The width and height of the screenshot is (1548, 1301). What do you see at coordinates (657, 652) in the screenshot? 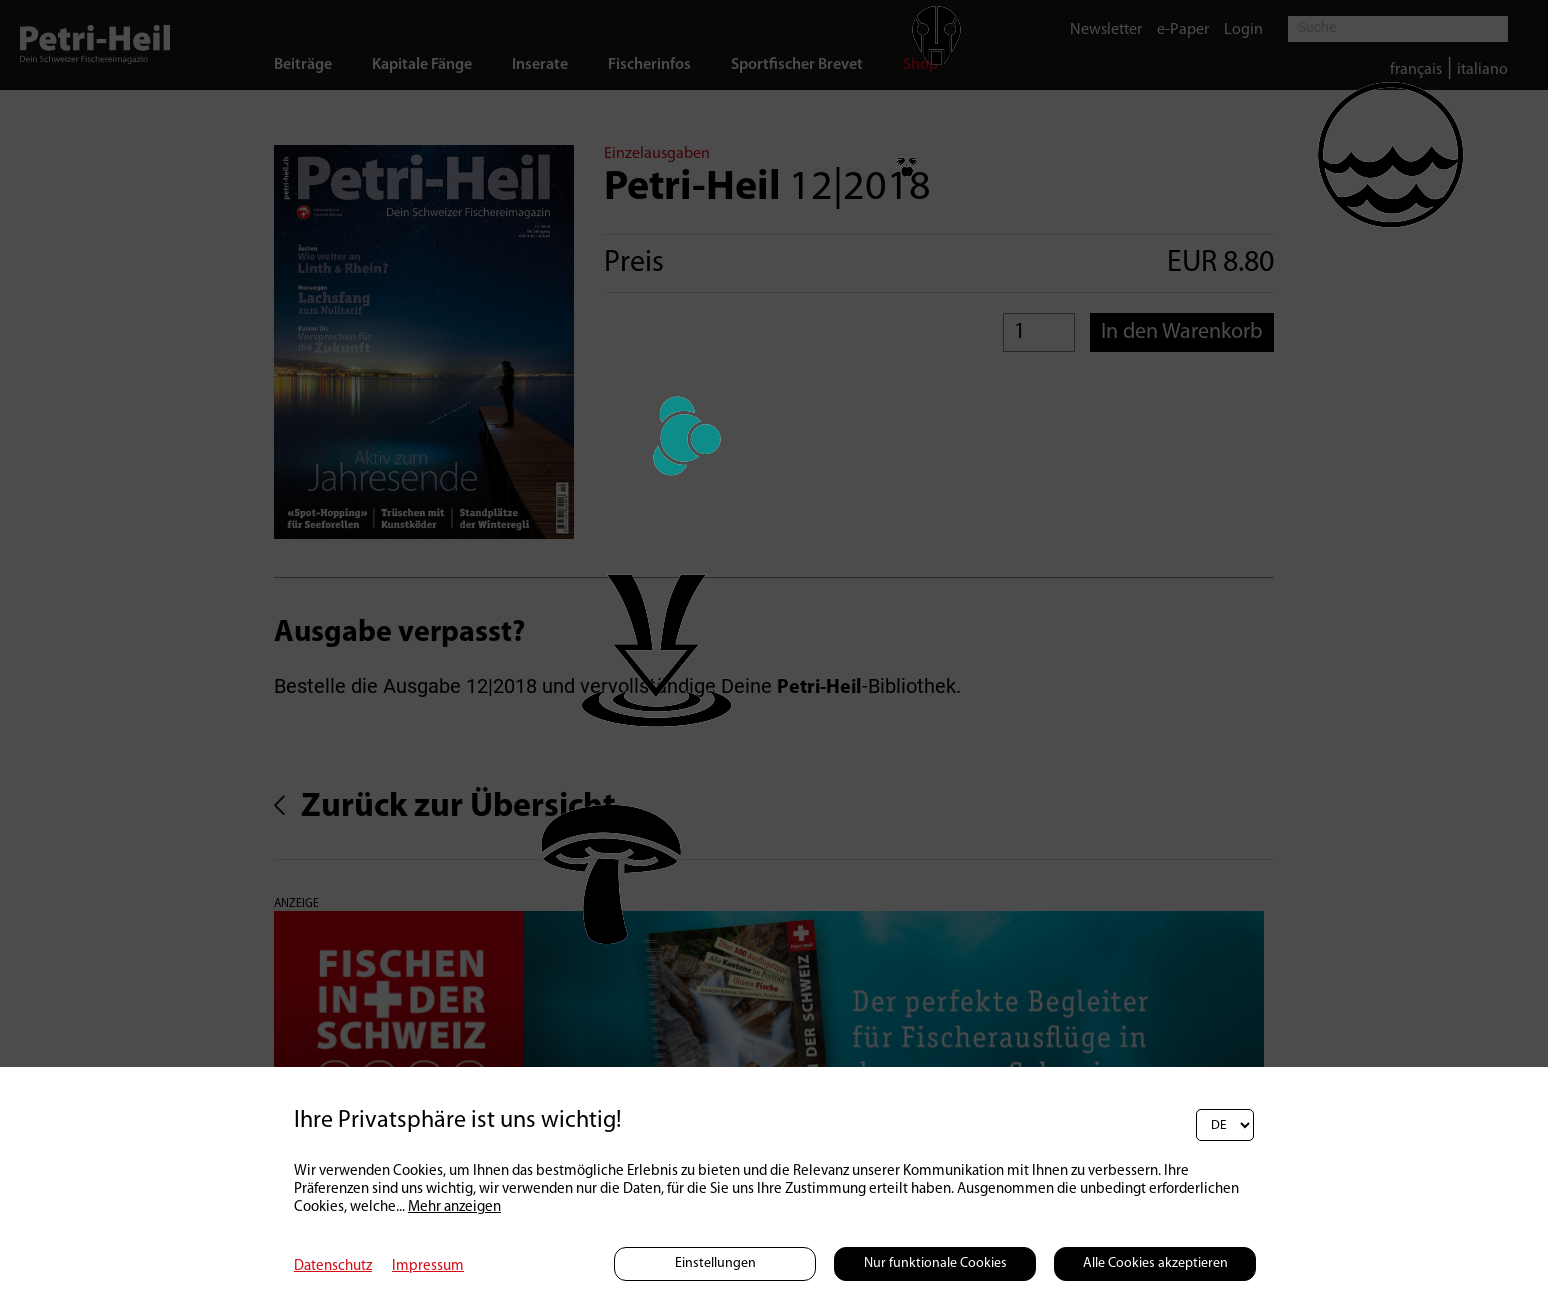
I see `indicates a drop zone or landing point` at bounding box center [657, 652].